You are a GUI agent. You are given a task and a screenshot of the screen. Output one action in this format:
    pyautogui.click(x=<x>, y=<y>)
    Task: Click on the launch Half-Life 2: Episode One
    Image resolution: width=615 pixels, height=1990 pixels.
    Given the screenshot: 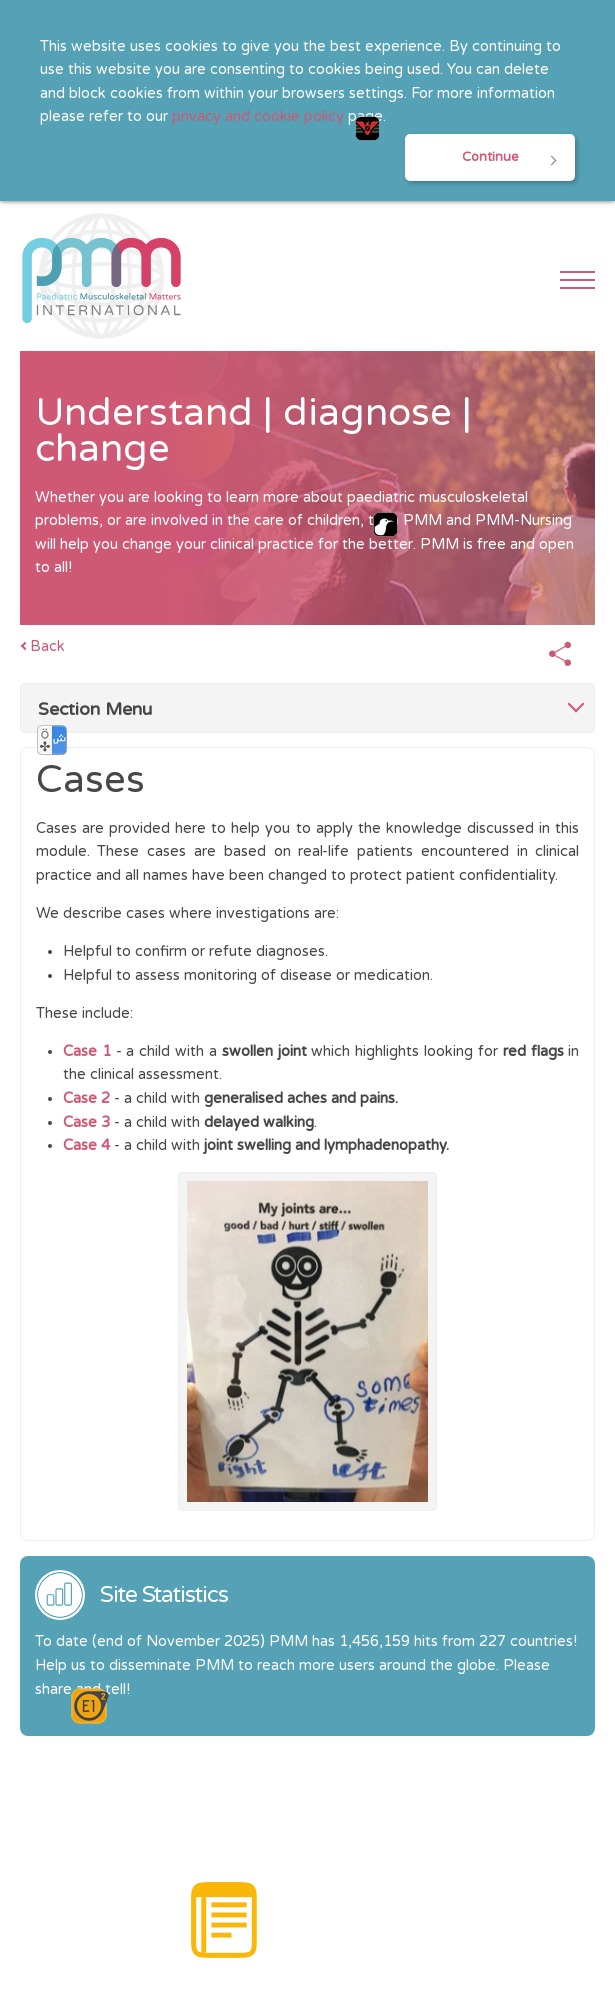 What is the action you would take?
    pyautogui.click(x=89, y=1706)
    